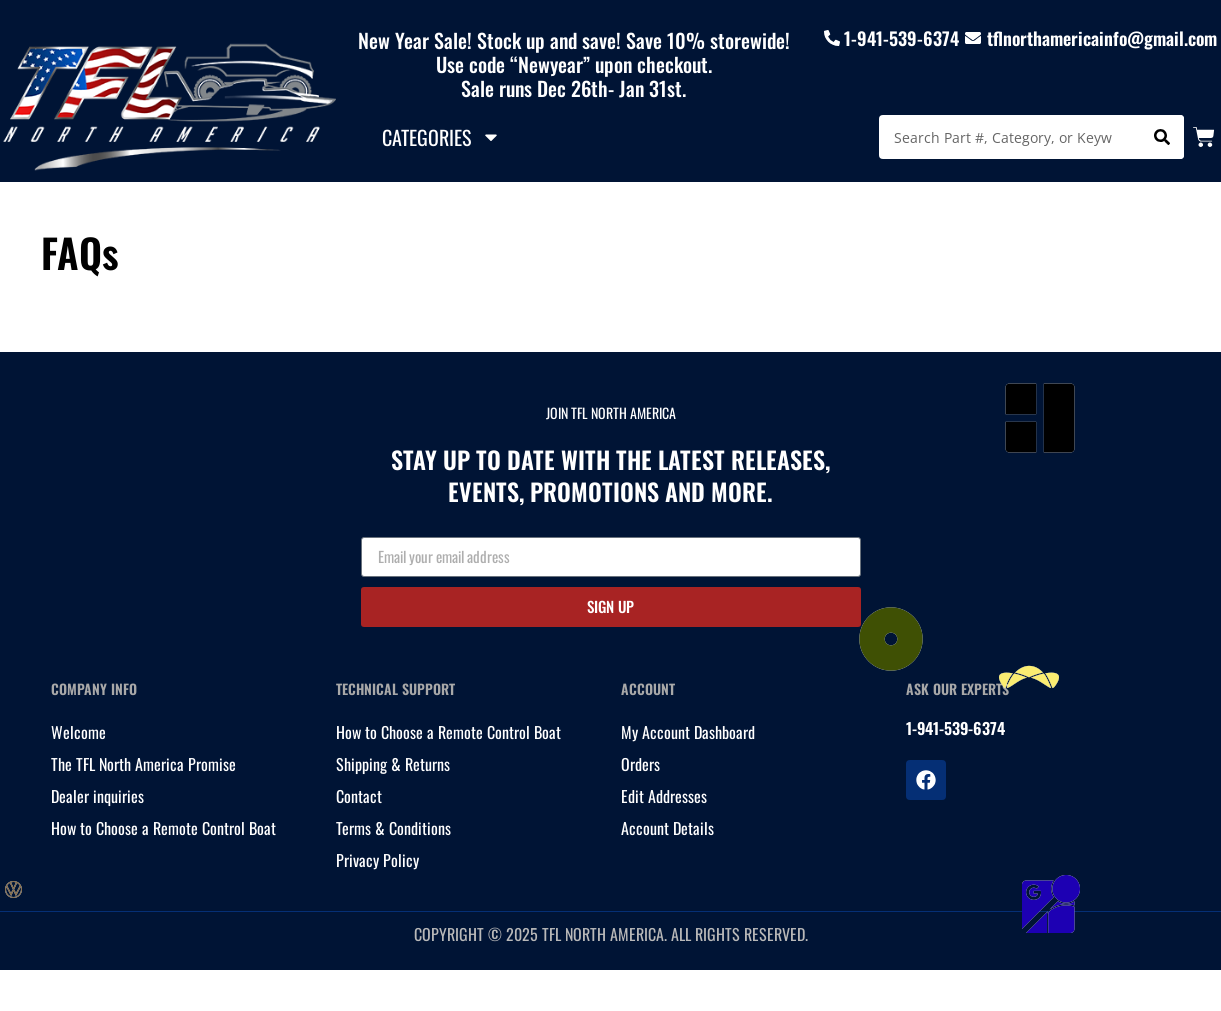 This screenshot has width=1221, height=1011. Describe the element at coordinates (1040, 418) in the screenshot. I see `switch to grid layout view` at that location.